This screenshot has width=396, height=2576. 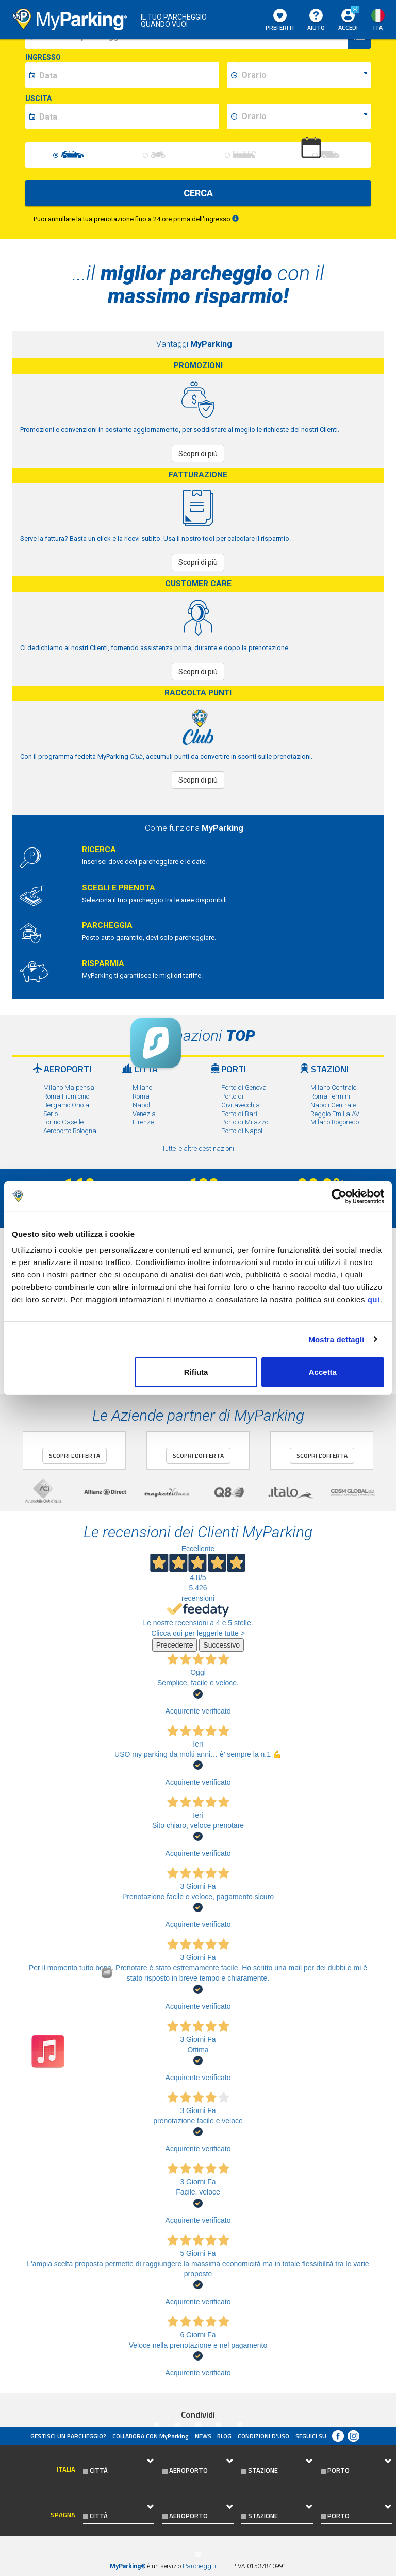 I want to click on open the weather app, so click(x=107, y=1973).